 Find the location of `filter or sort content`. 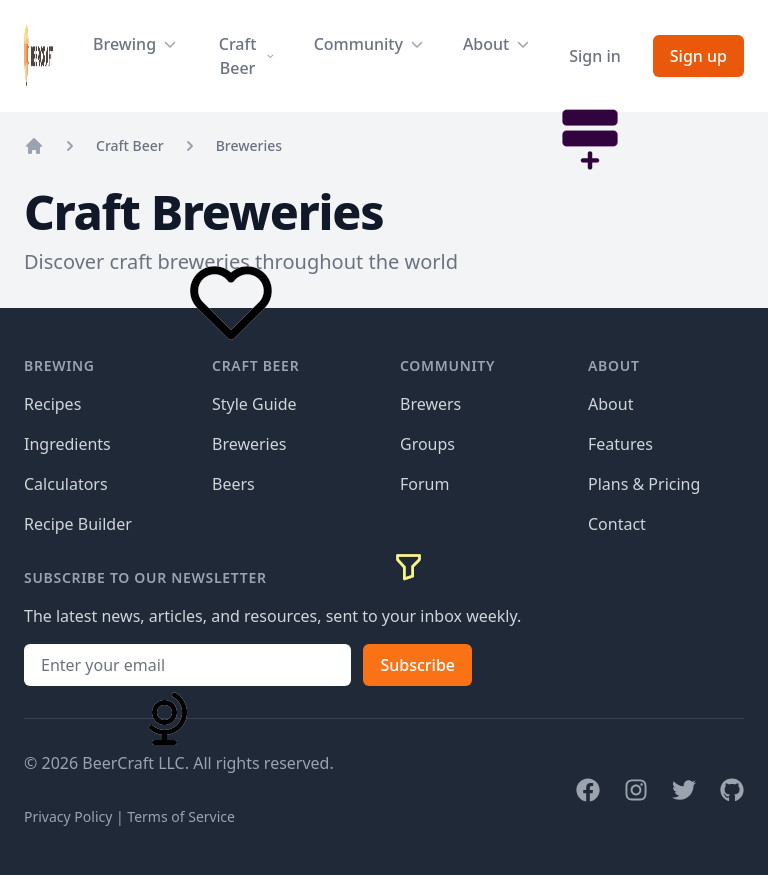

filter or sort content is located at coordinates (408, 566).